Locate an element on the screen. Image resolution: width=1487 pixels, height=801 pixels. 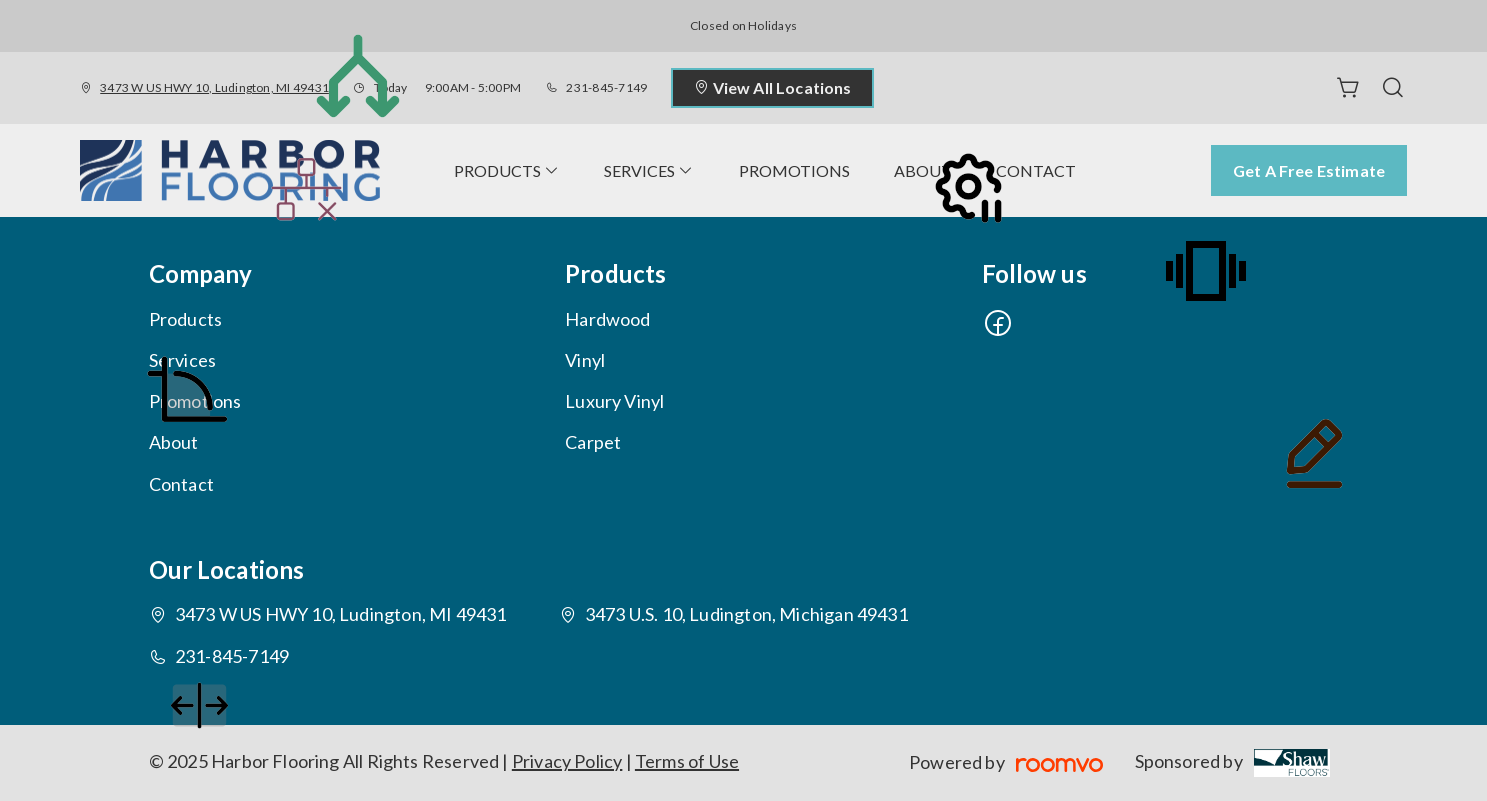
enable vibration mode for notifications is located at coordinates (1206, 271).